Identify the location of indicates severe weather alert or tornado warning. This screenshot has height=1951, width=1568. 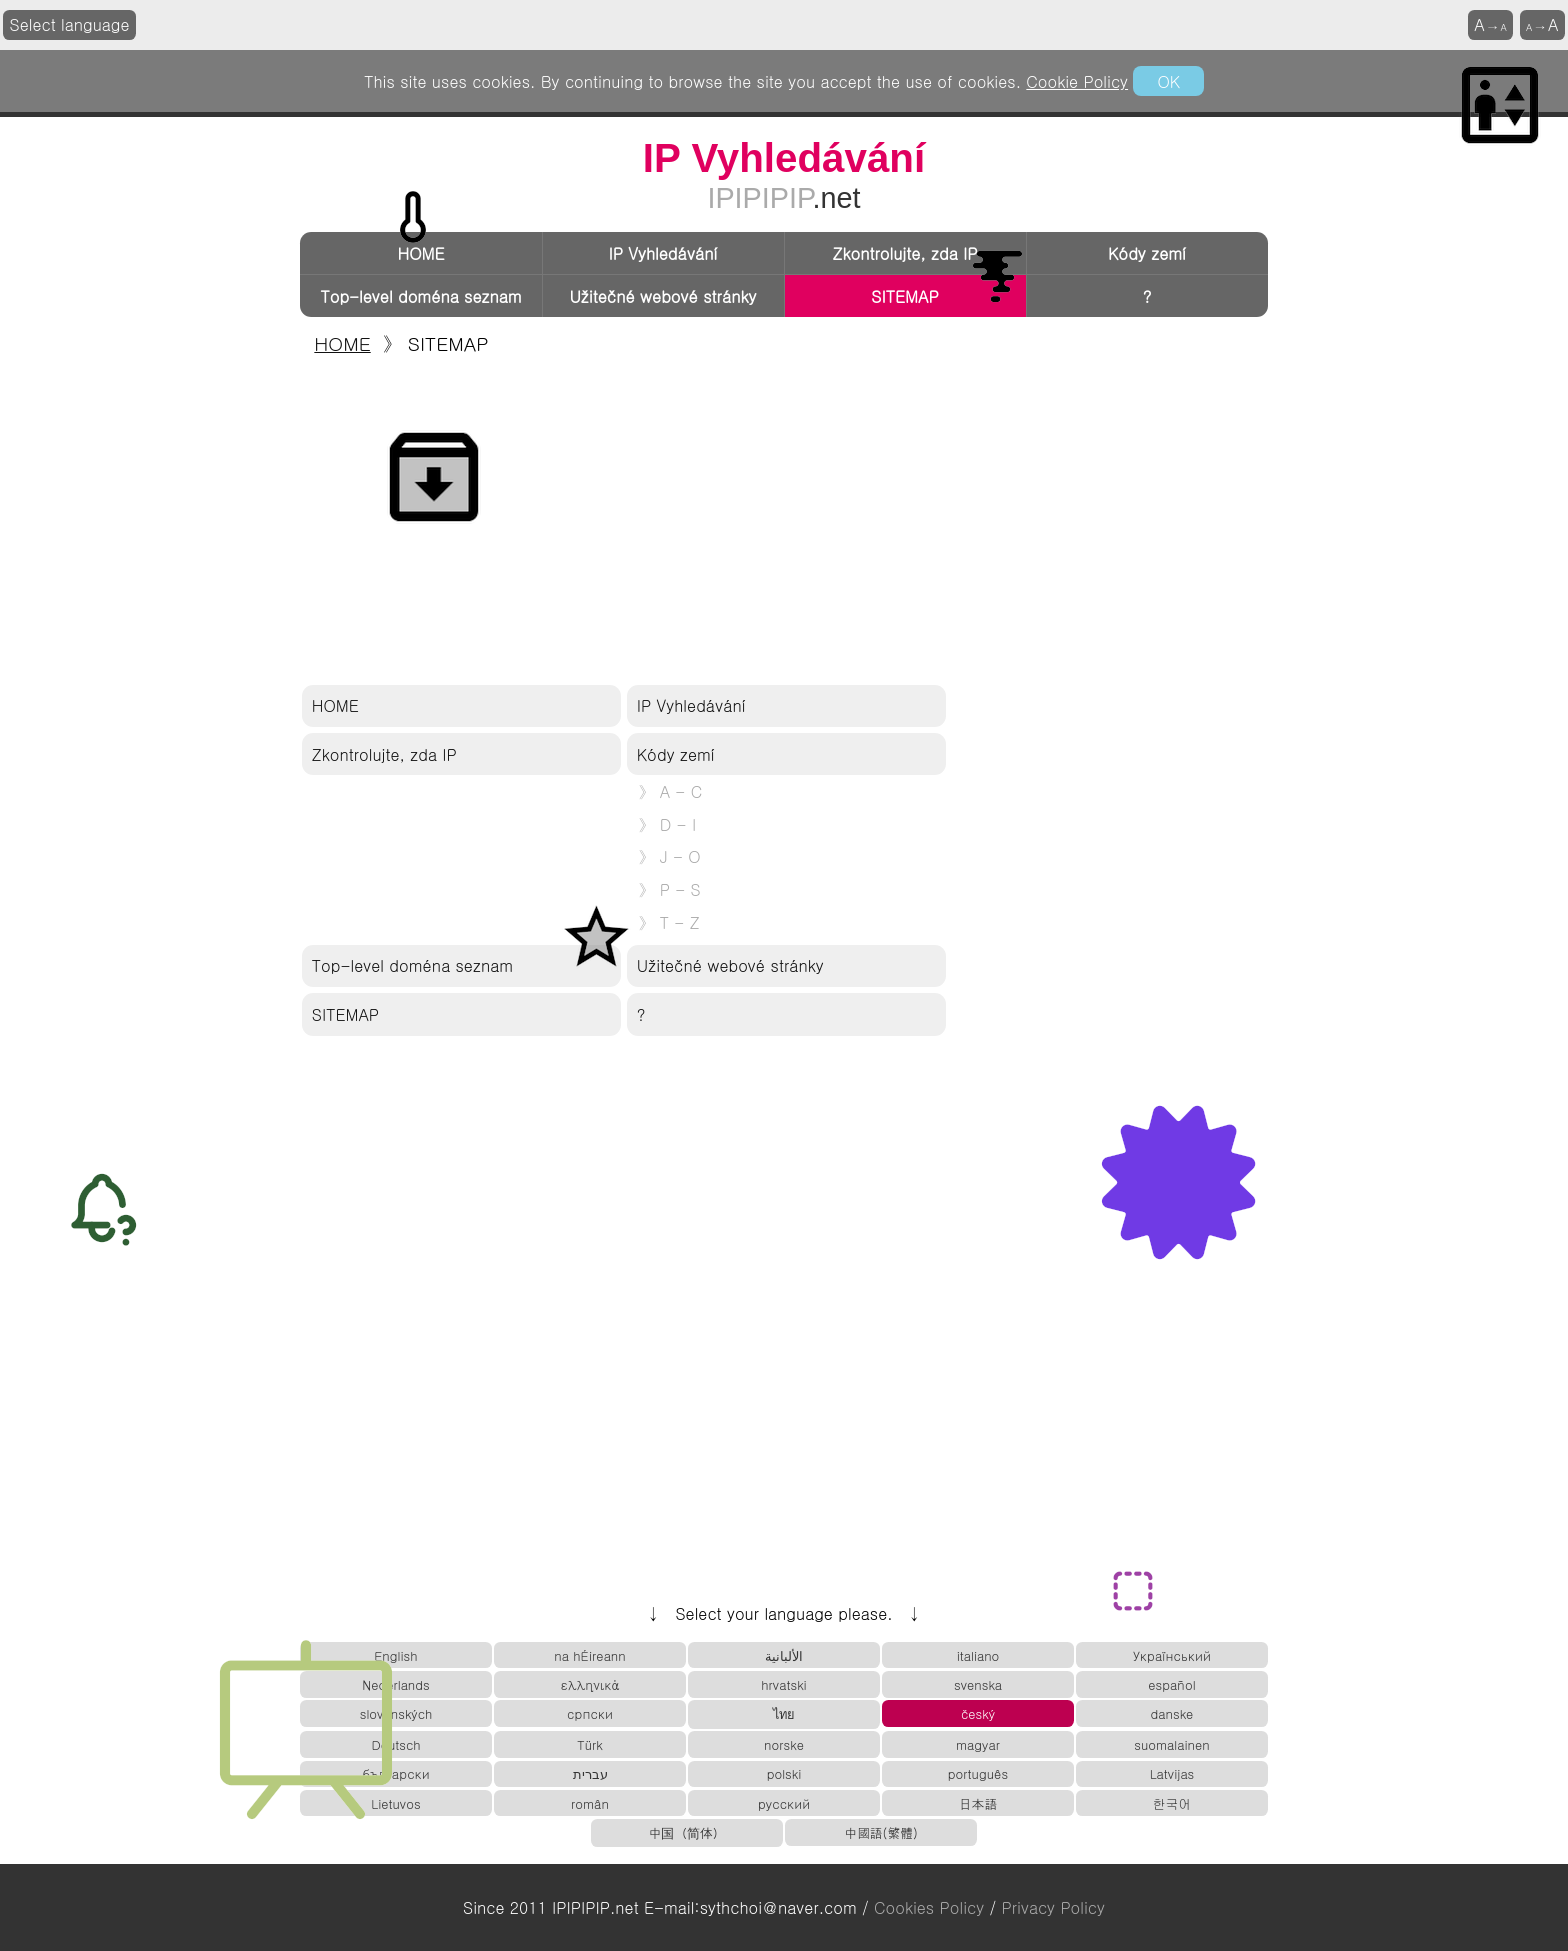
(996, 274).